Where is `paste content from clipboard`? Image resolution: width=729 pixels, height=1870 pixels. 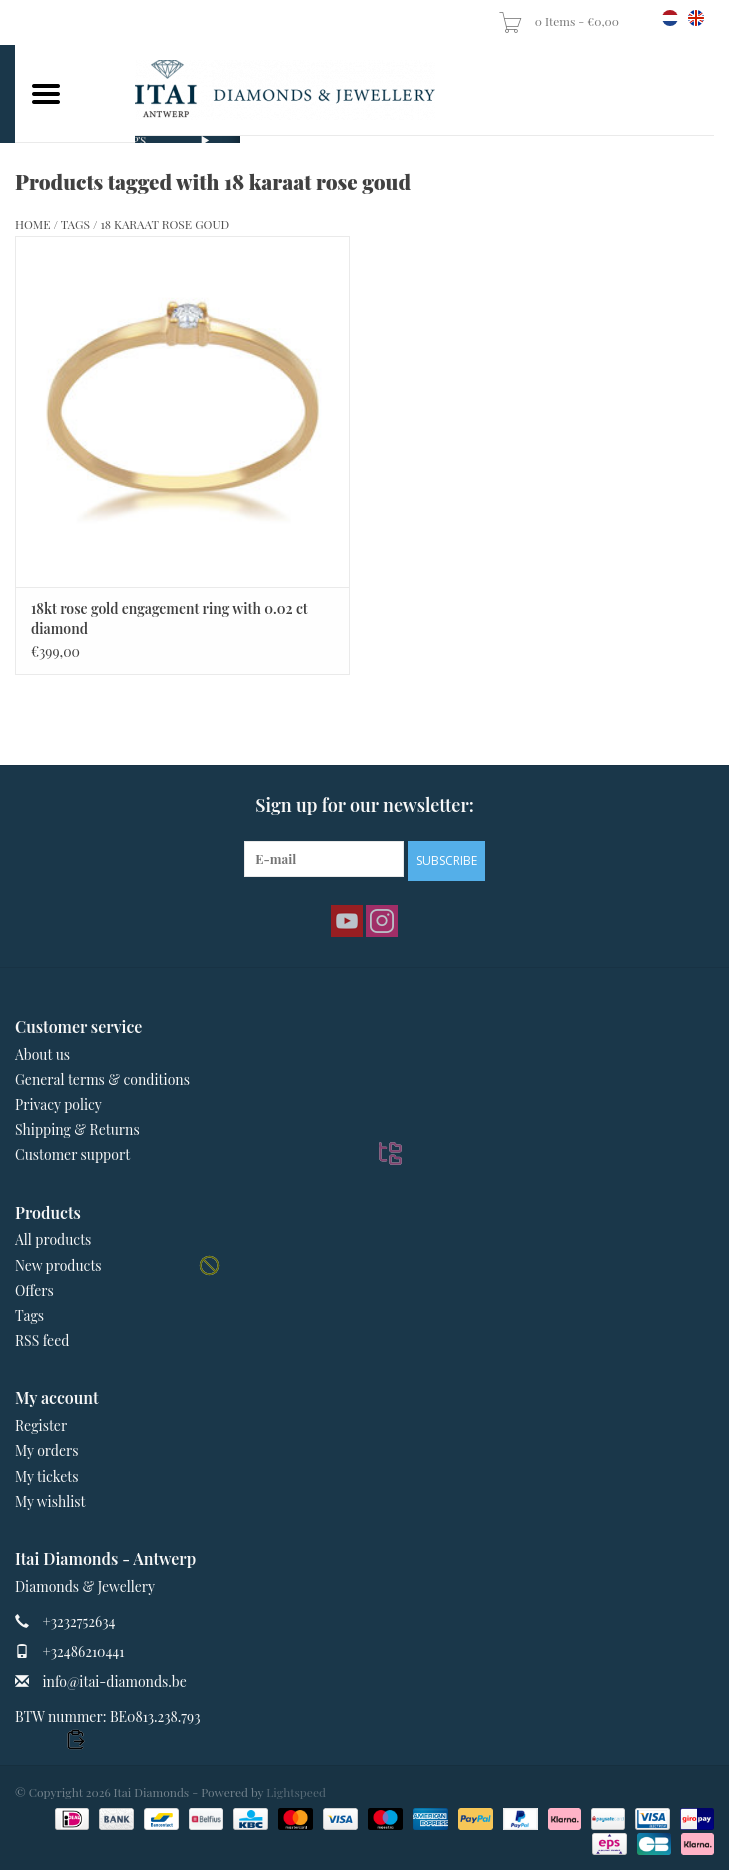
paste content from clipboard is located at coordinates (75, 1739).